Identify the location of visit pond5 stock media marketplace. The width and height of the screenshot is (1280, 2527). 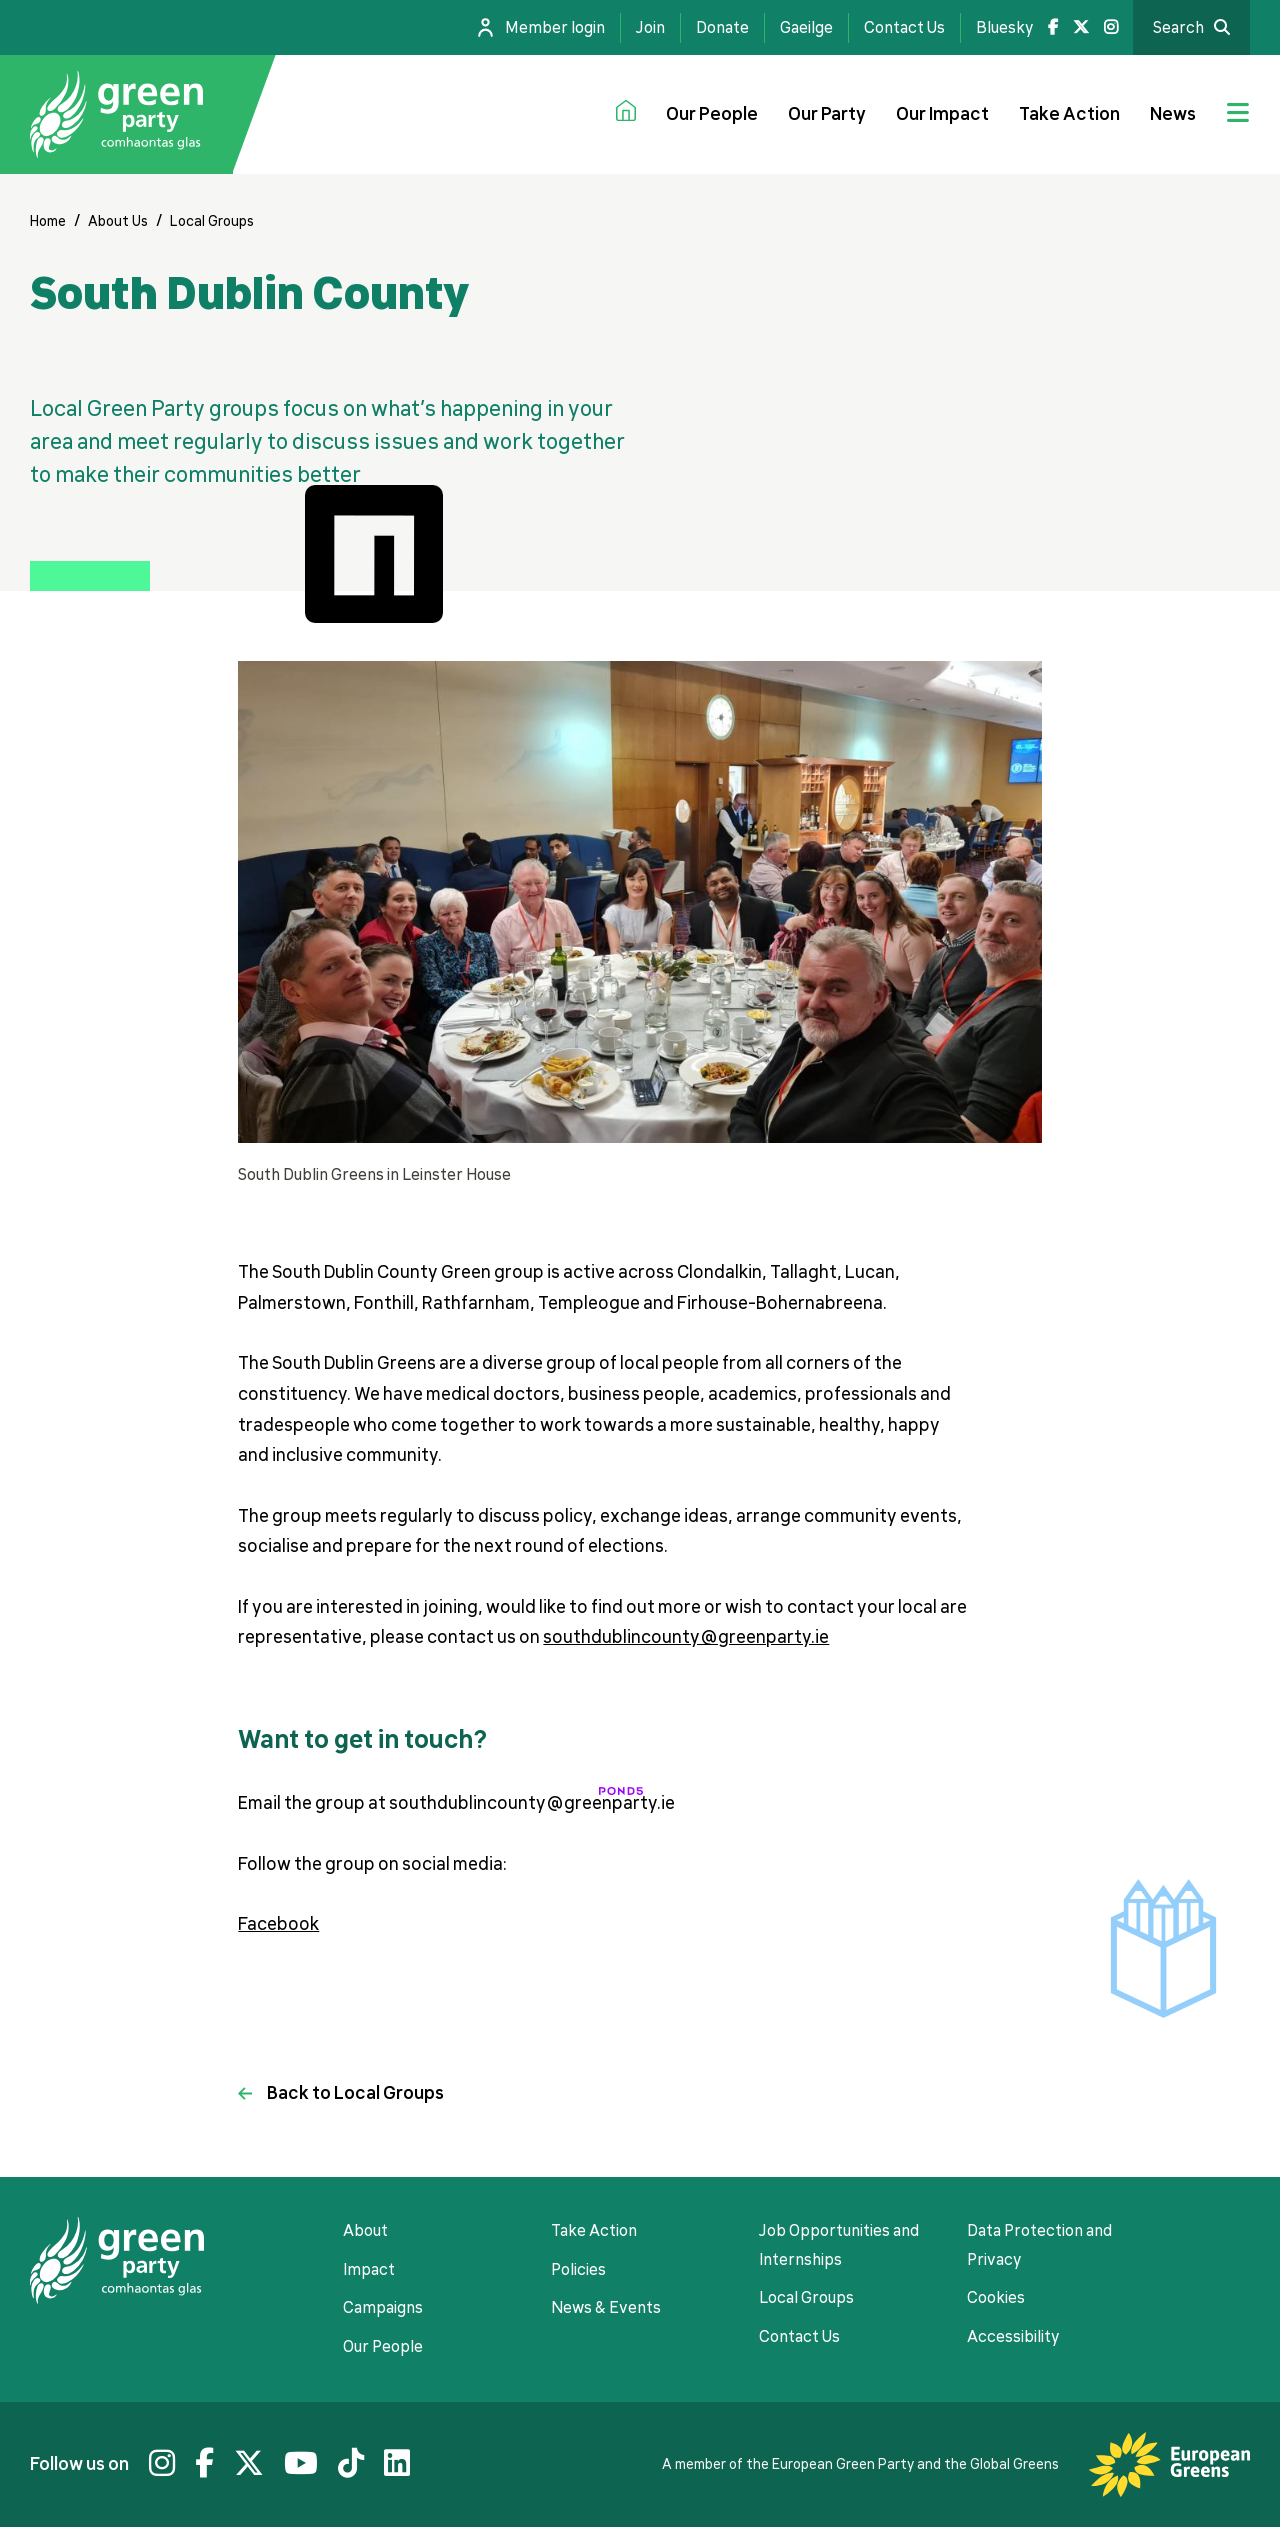
(621, 1791).